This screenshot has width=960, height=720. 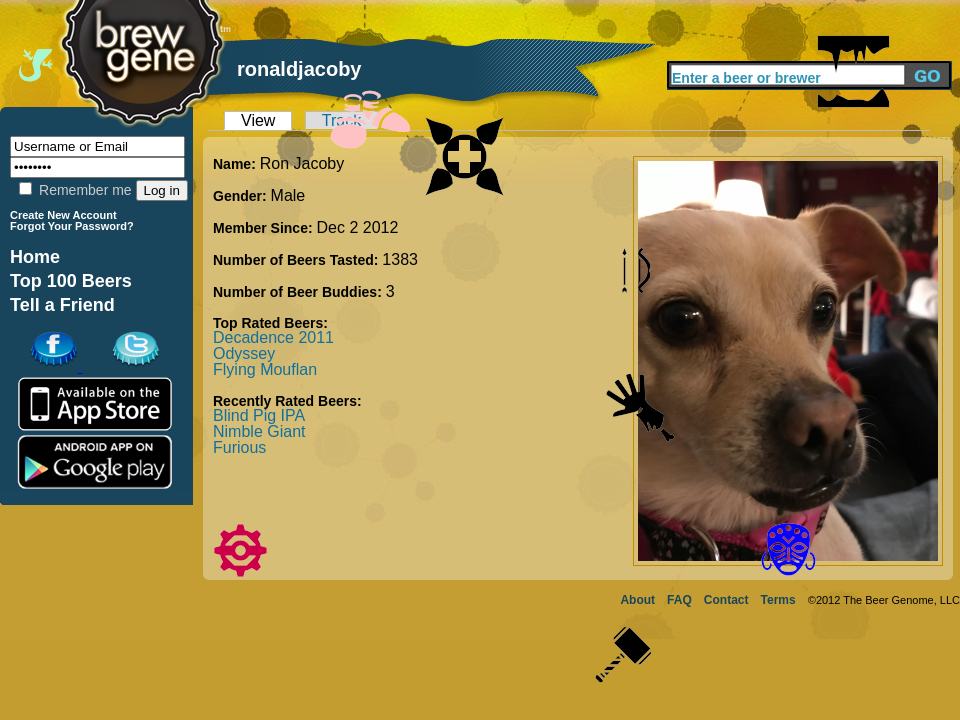 I want to click on reptile or lizard category in a creature encyclopedia app, so click(x=35, y=65).